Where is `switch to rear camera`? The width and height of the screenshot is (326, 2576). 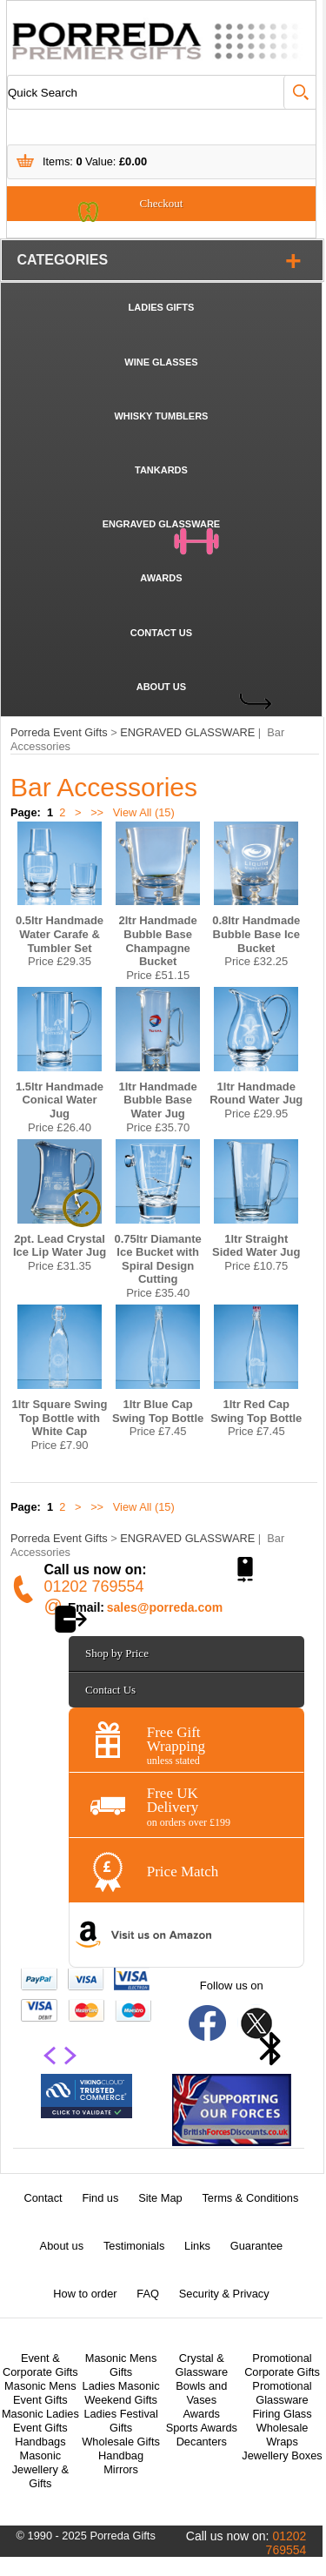 switch to rear camera is located at coordinates (245, 1570).